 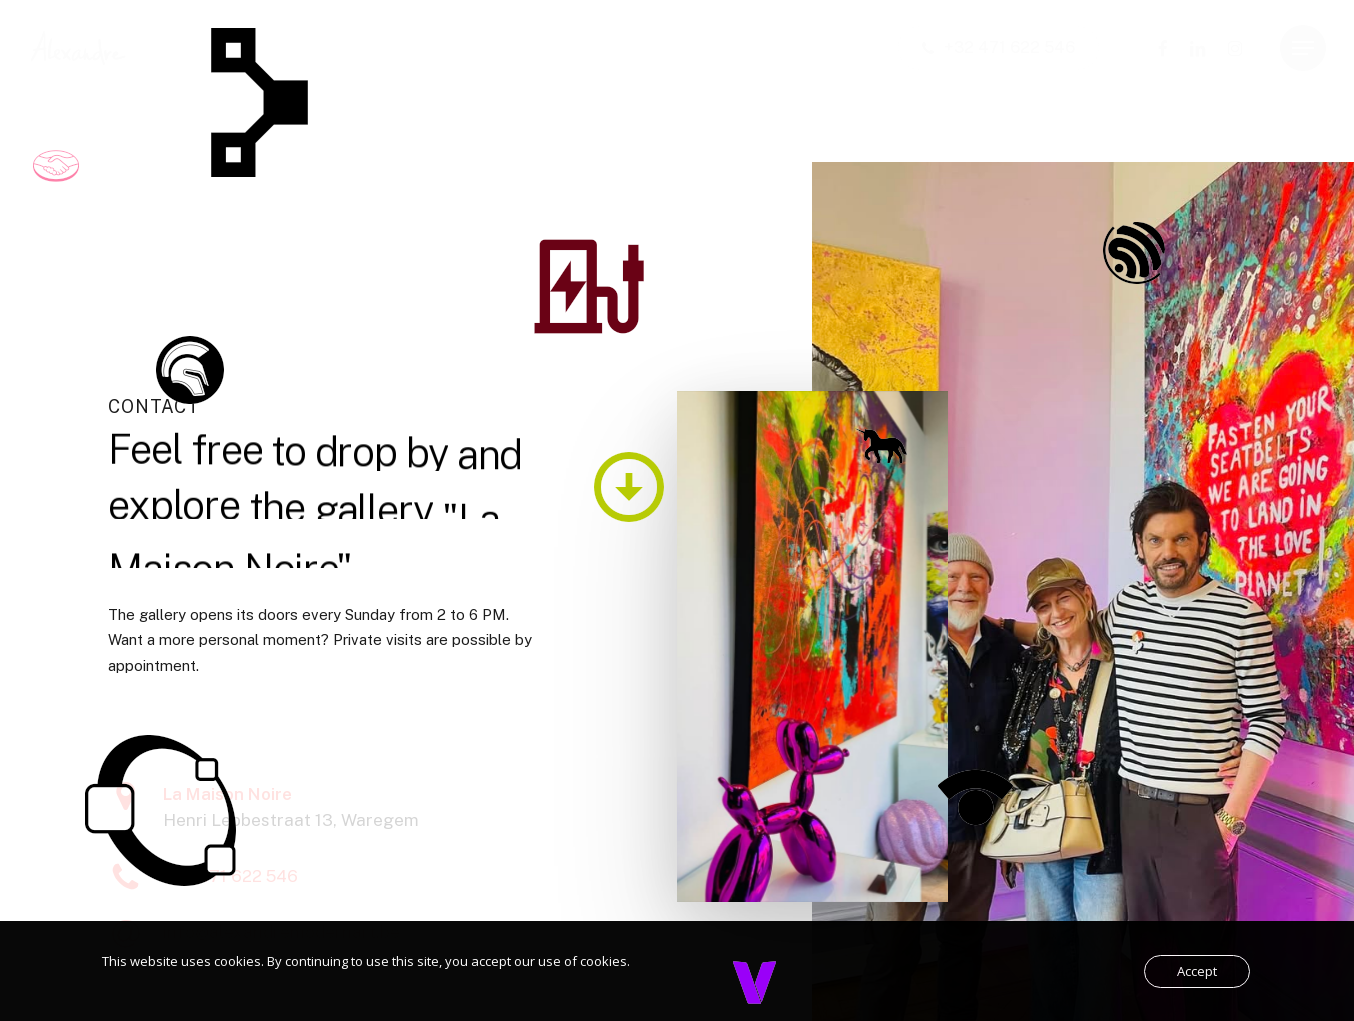 What do you see at coordinates (259, 102) in the screenshot?
I see `puppet configuration management tool logo` at bounding box center [259, 102].